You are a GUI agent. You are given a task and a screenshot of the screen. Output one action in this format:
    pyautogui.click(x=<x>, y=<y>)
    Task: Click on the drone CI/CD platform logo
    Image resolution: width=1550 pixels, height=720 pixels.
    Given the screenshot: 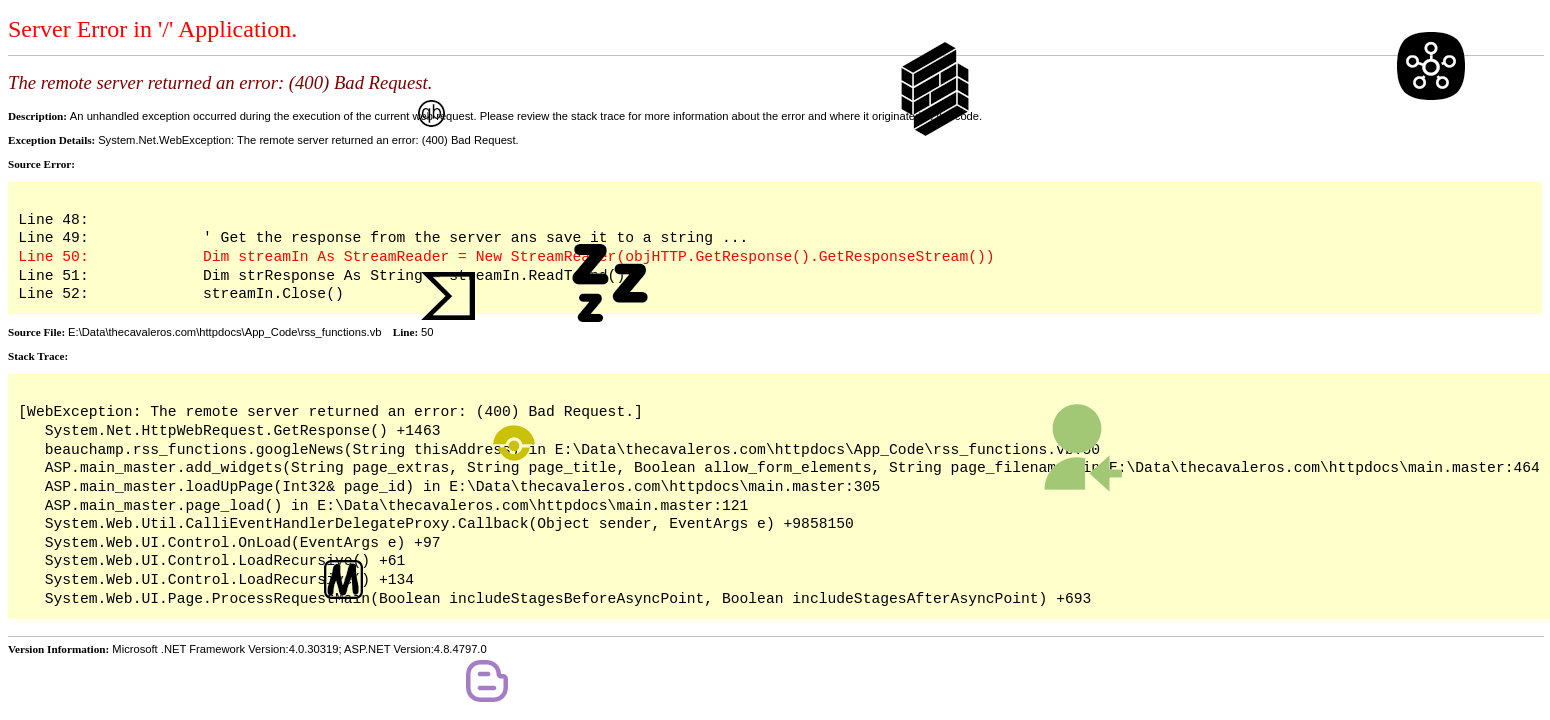 What is the action you would take?
    pyautogui.click(x=514, y=443)
    